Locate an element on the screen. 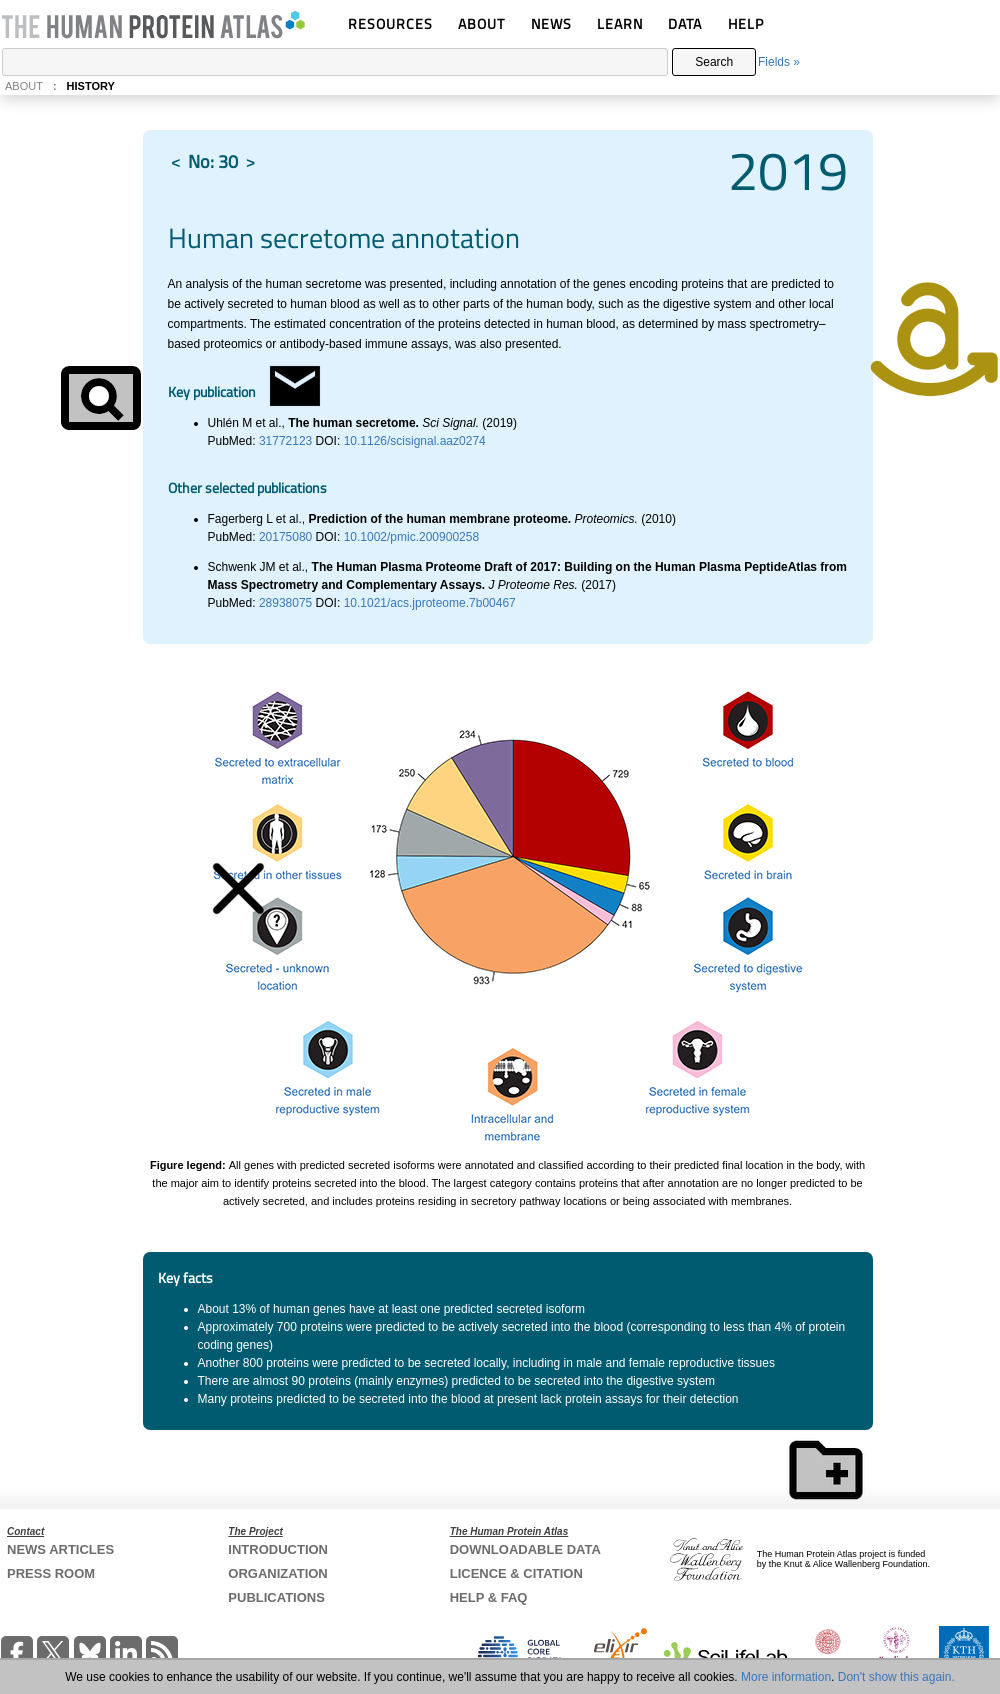  close or dismiss a dialog is located at coordinates (238, 888).